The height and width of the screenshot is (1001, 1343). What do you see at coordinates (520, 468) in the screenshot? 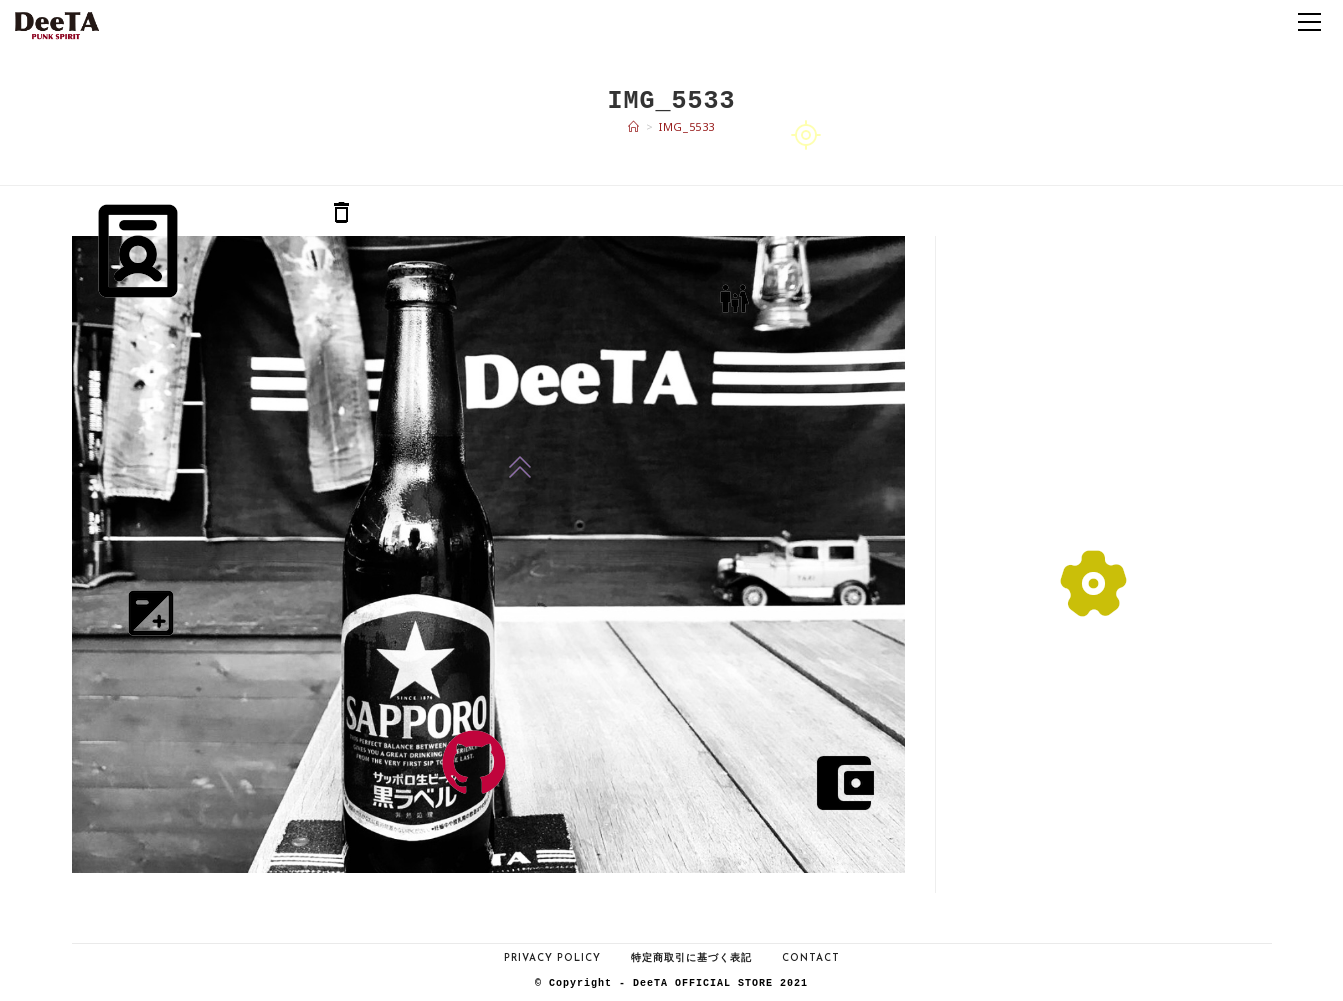
I see `collapse or minimize an expanded section` at bounding box center [520, 468].